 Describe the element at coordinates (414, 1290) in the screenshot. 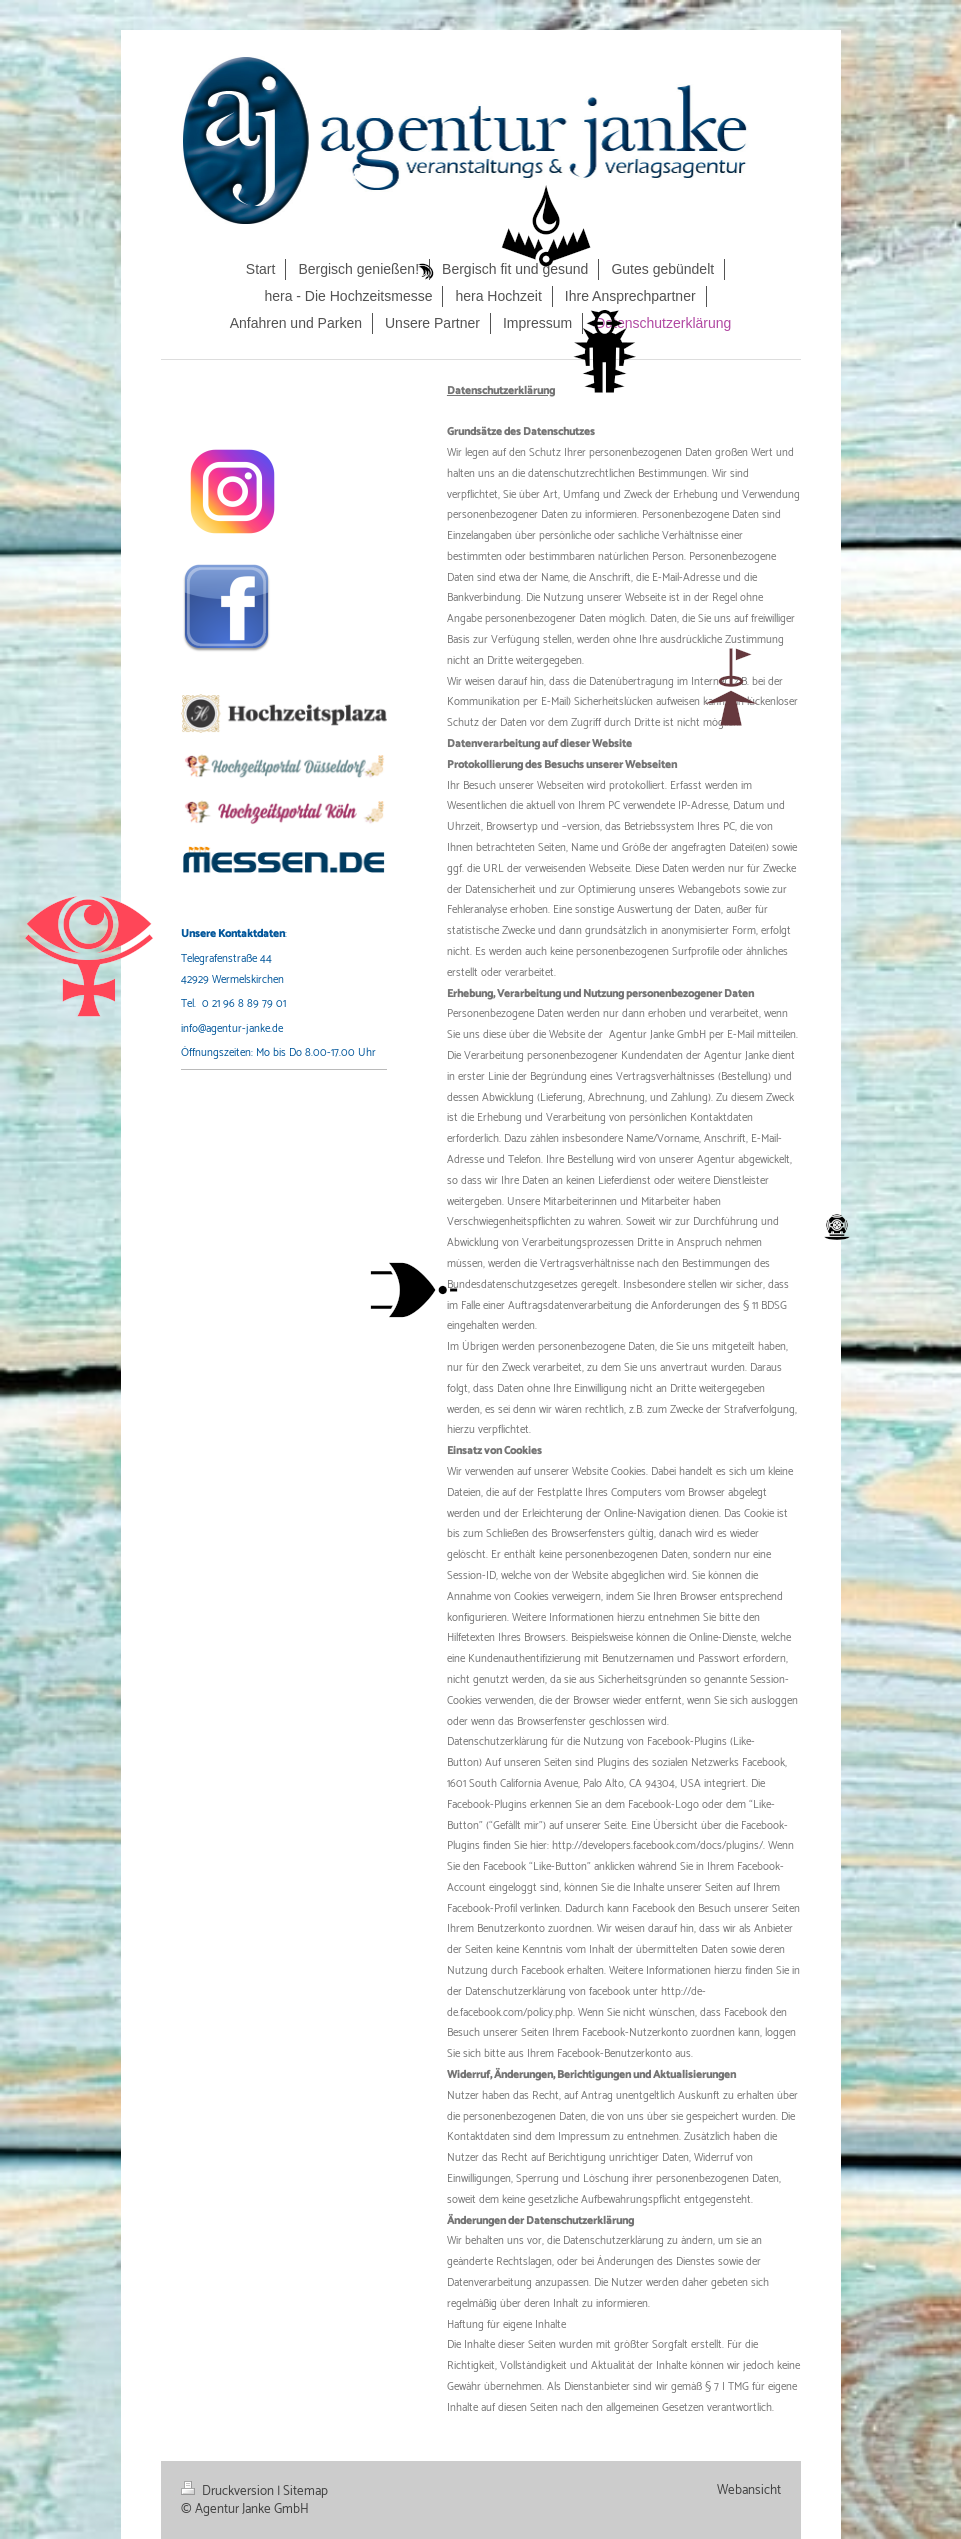

I see `represents a NOR logic gate in circuit design` at that location.